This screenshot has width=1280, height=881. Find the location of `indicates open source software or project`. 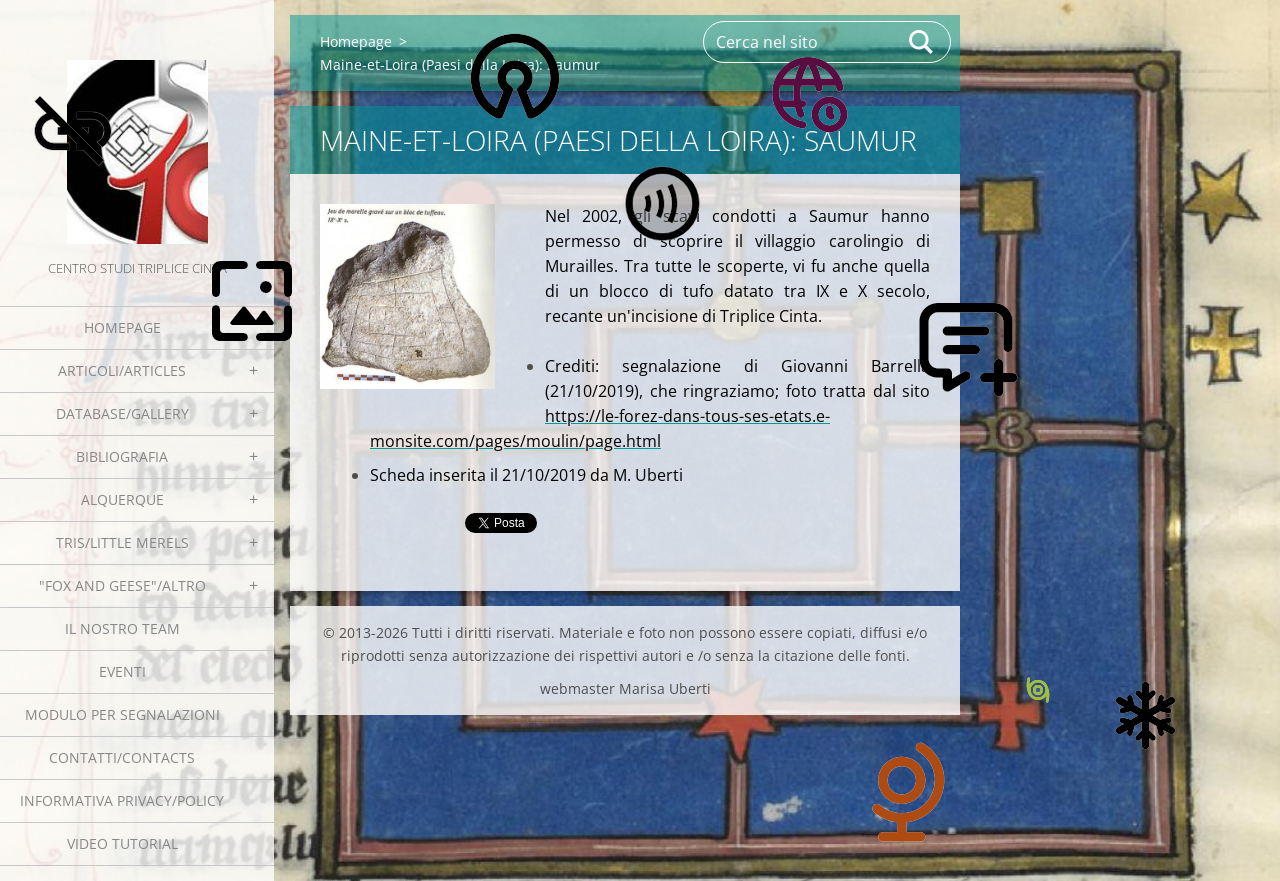

indicates open source software or project is located at coordinates (515, 78).